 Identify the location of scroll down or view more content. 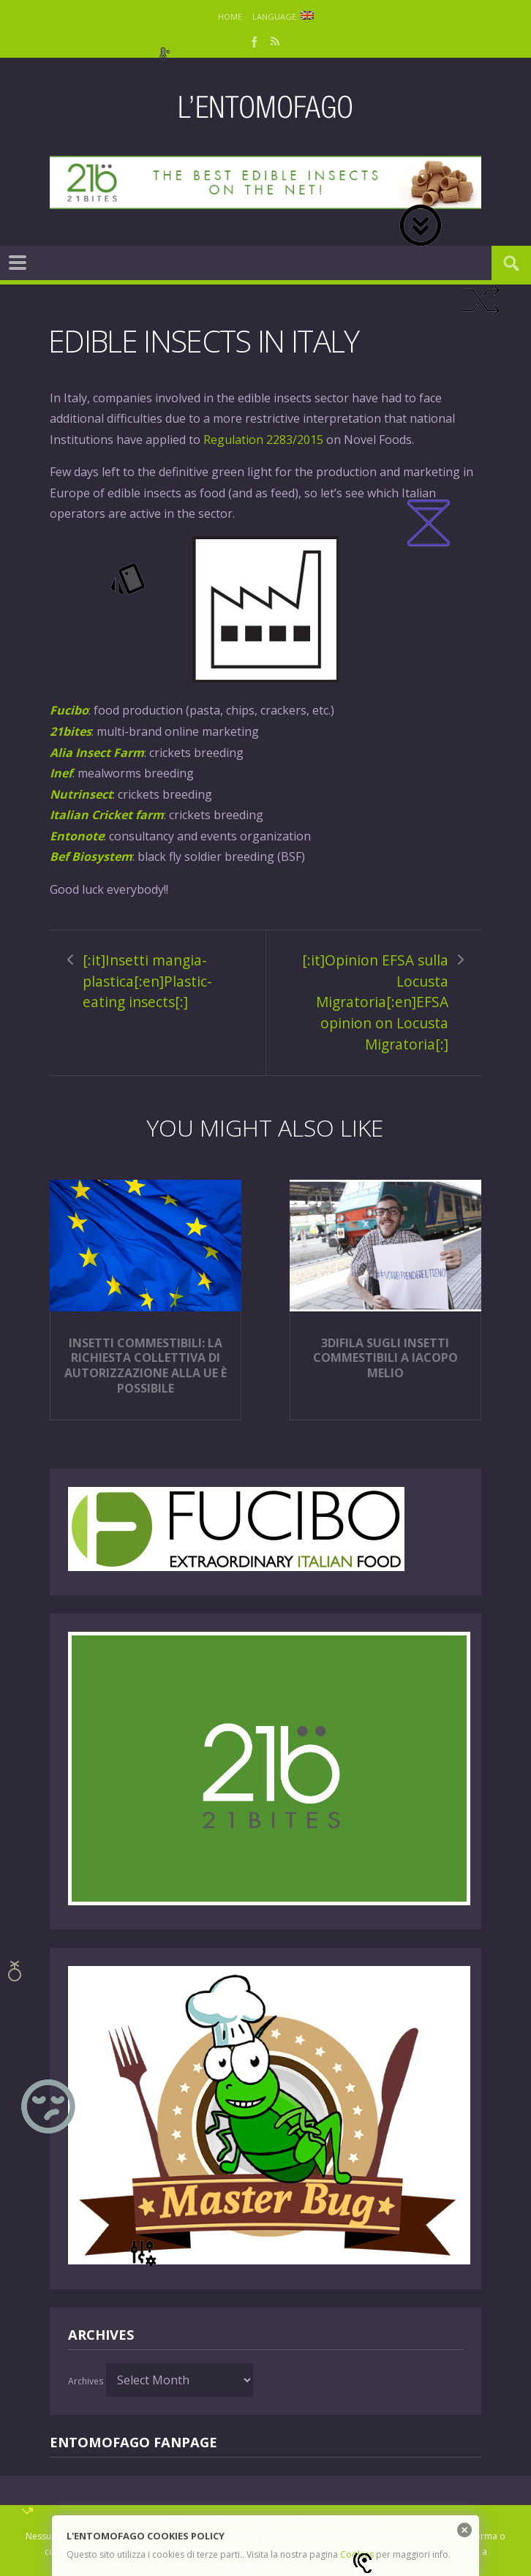
(421, 225).